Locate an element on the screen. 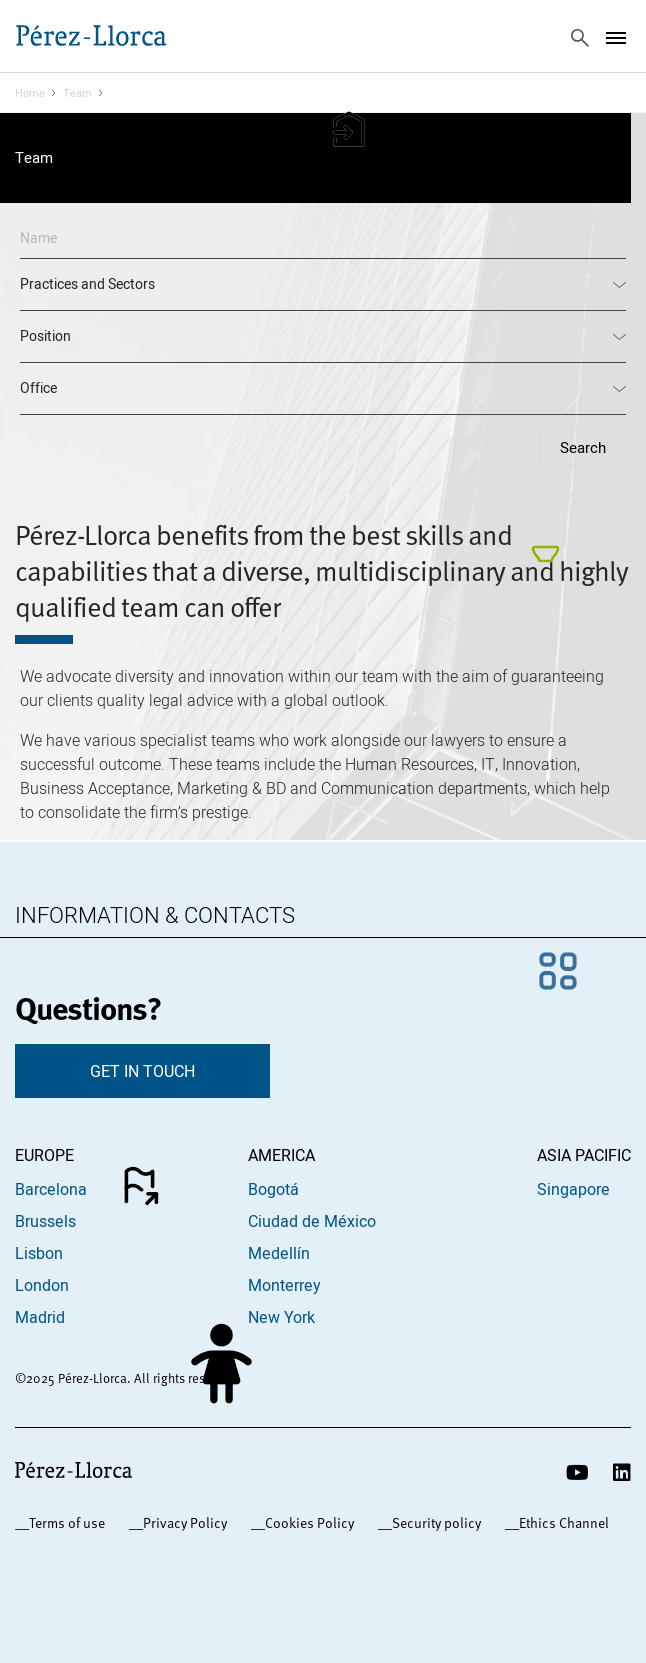  indicates women's restroom or facilities is located at coordinates (221, 1365).